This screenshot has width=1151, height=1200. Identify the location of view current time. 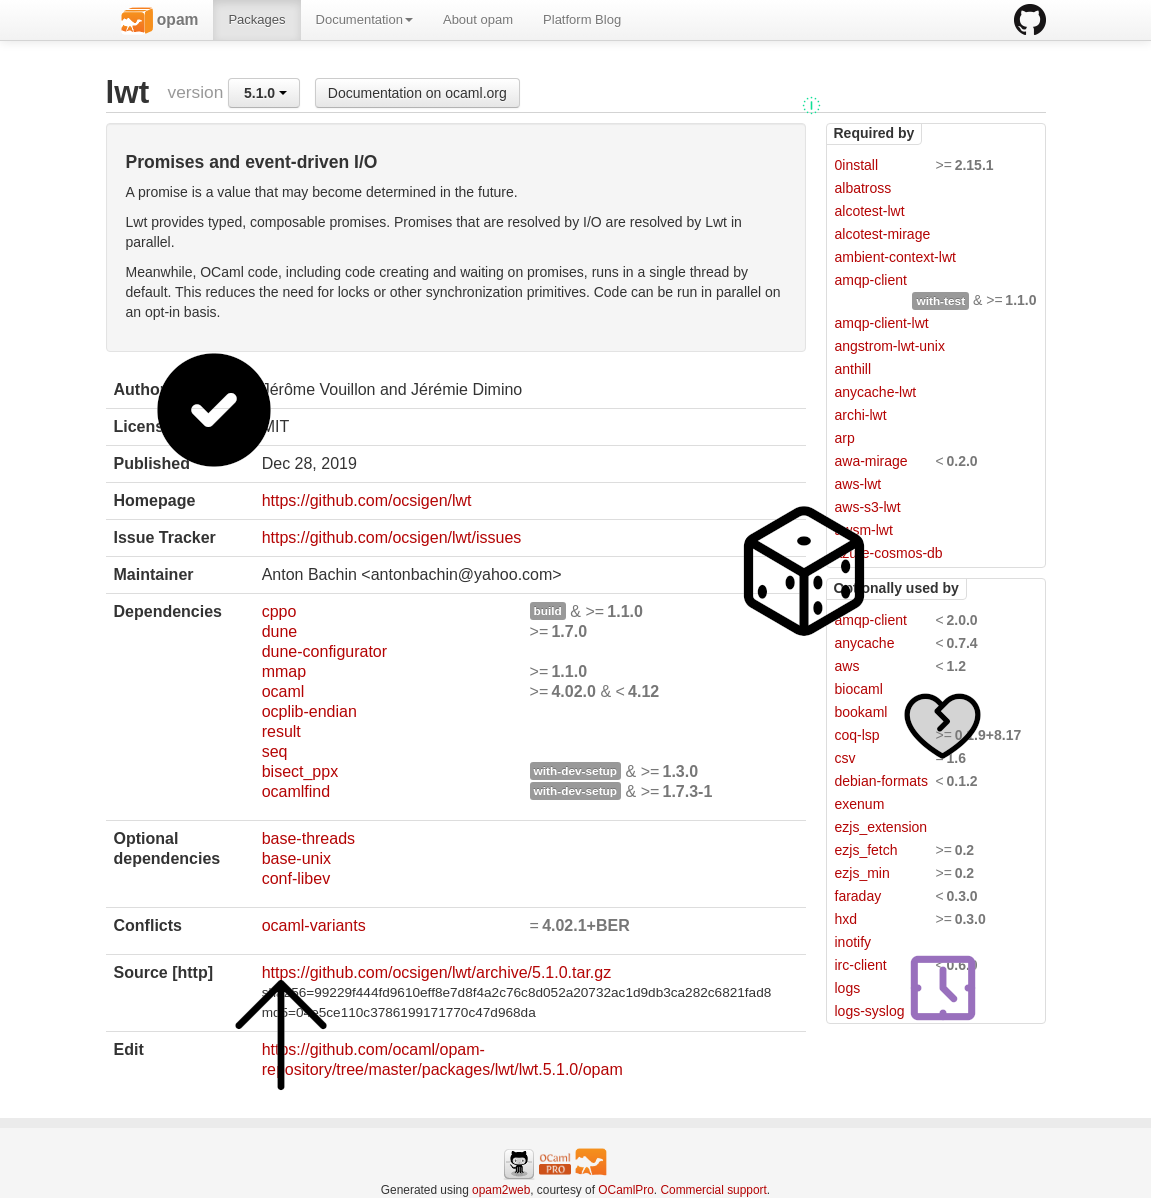
(943, 988).